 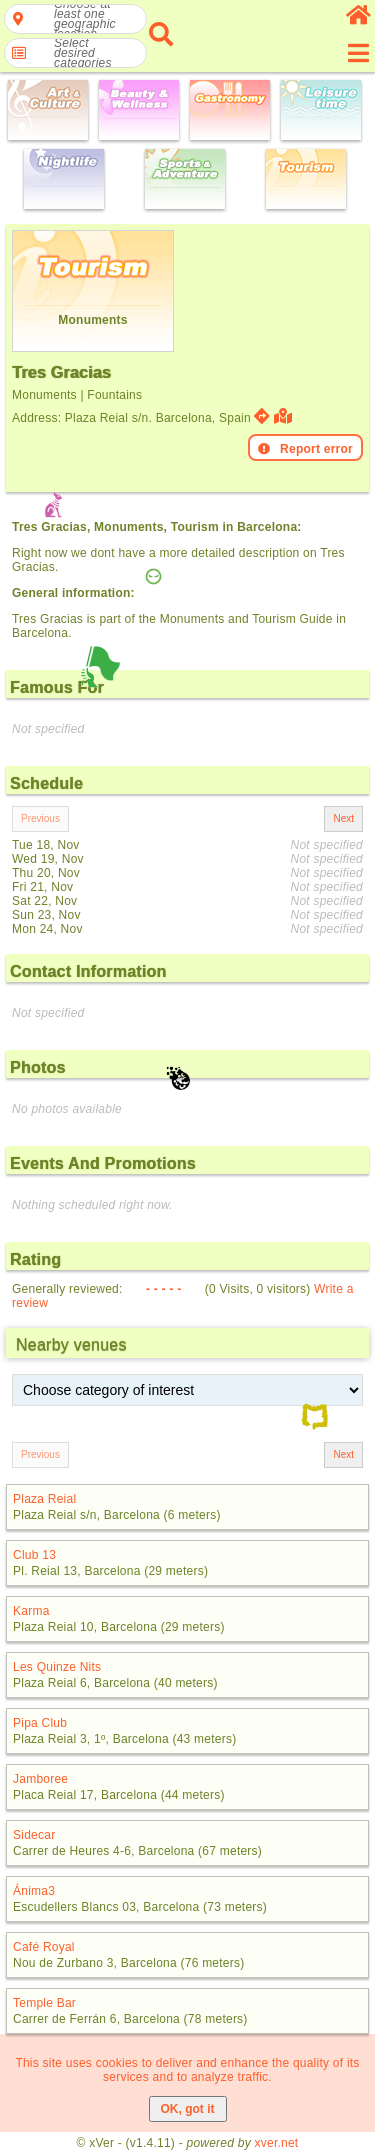 What do you see at coordinates (314, 1416) in the screenshot?
I see `indicates digestive or gastrointestinal health tracking` at bounding box center [314, 1416].